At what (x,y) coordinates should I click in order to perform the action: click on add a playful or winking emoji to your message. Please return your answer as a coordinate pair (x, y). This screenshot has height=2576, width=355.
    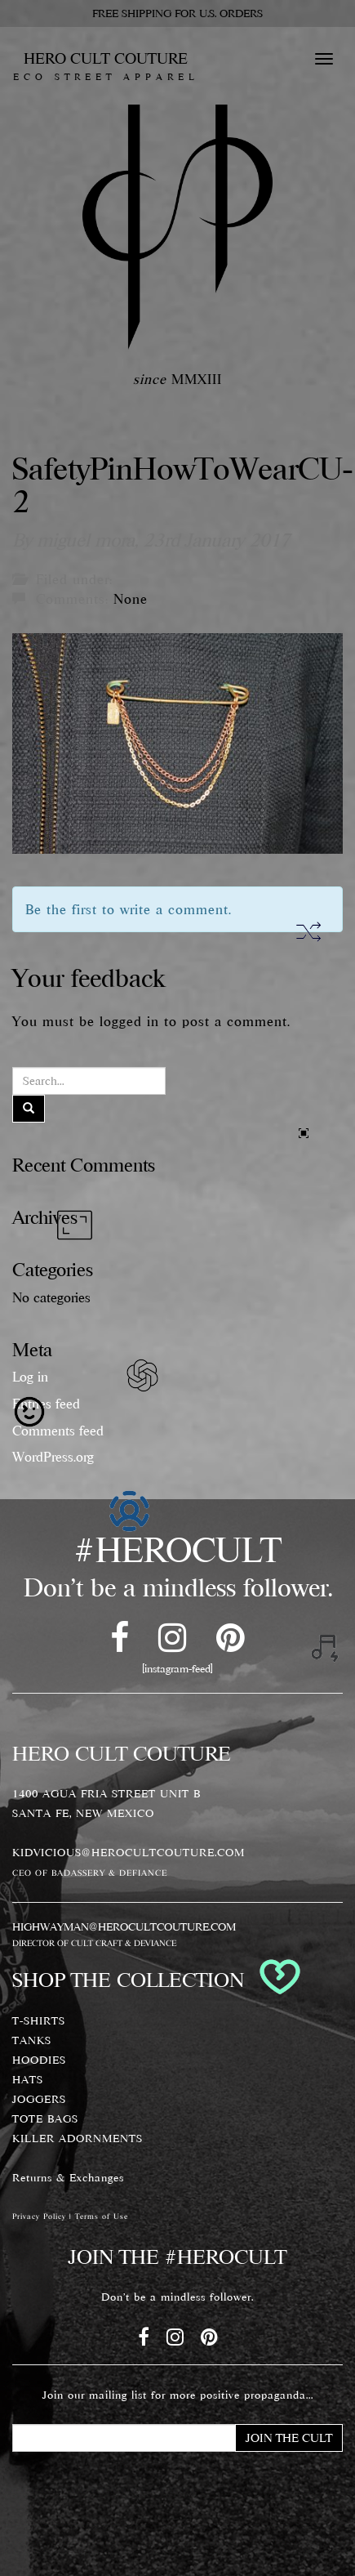
    Looking at the image, I should click on (29, 1412).